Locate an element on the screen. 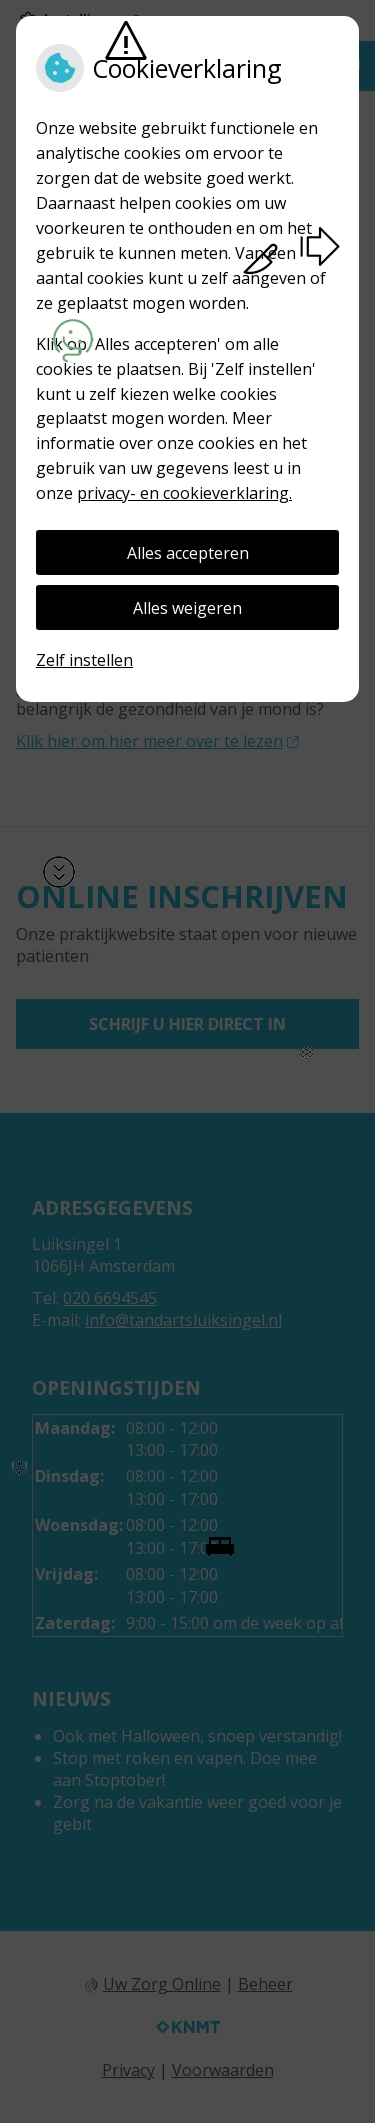 The width and height of the screenshot is (375, 2123). indicates something is overwhelmingly good or impressive is located at coordinates (73, 339).